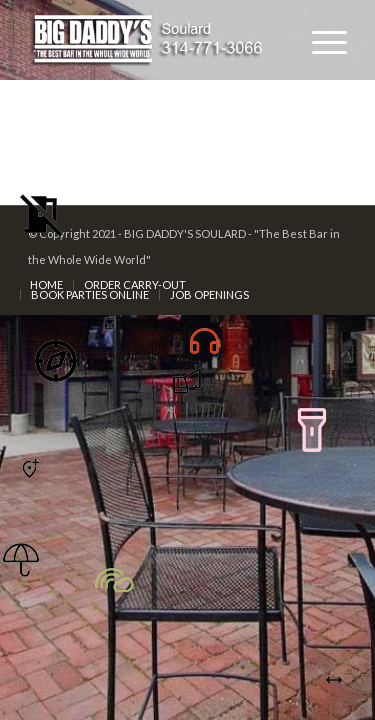  What do you see at coordinates (109, 323) in the screenshot?
I see `fuel or gas station indicator` at bounding box center [109, 323].